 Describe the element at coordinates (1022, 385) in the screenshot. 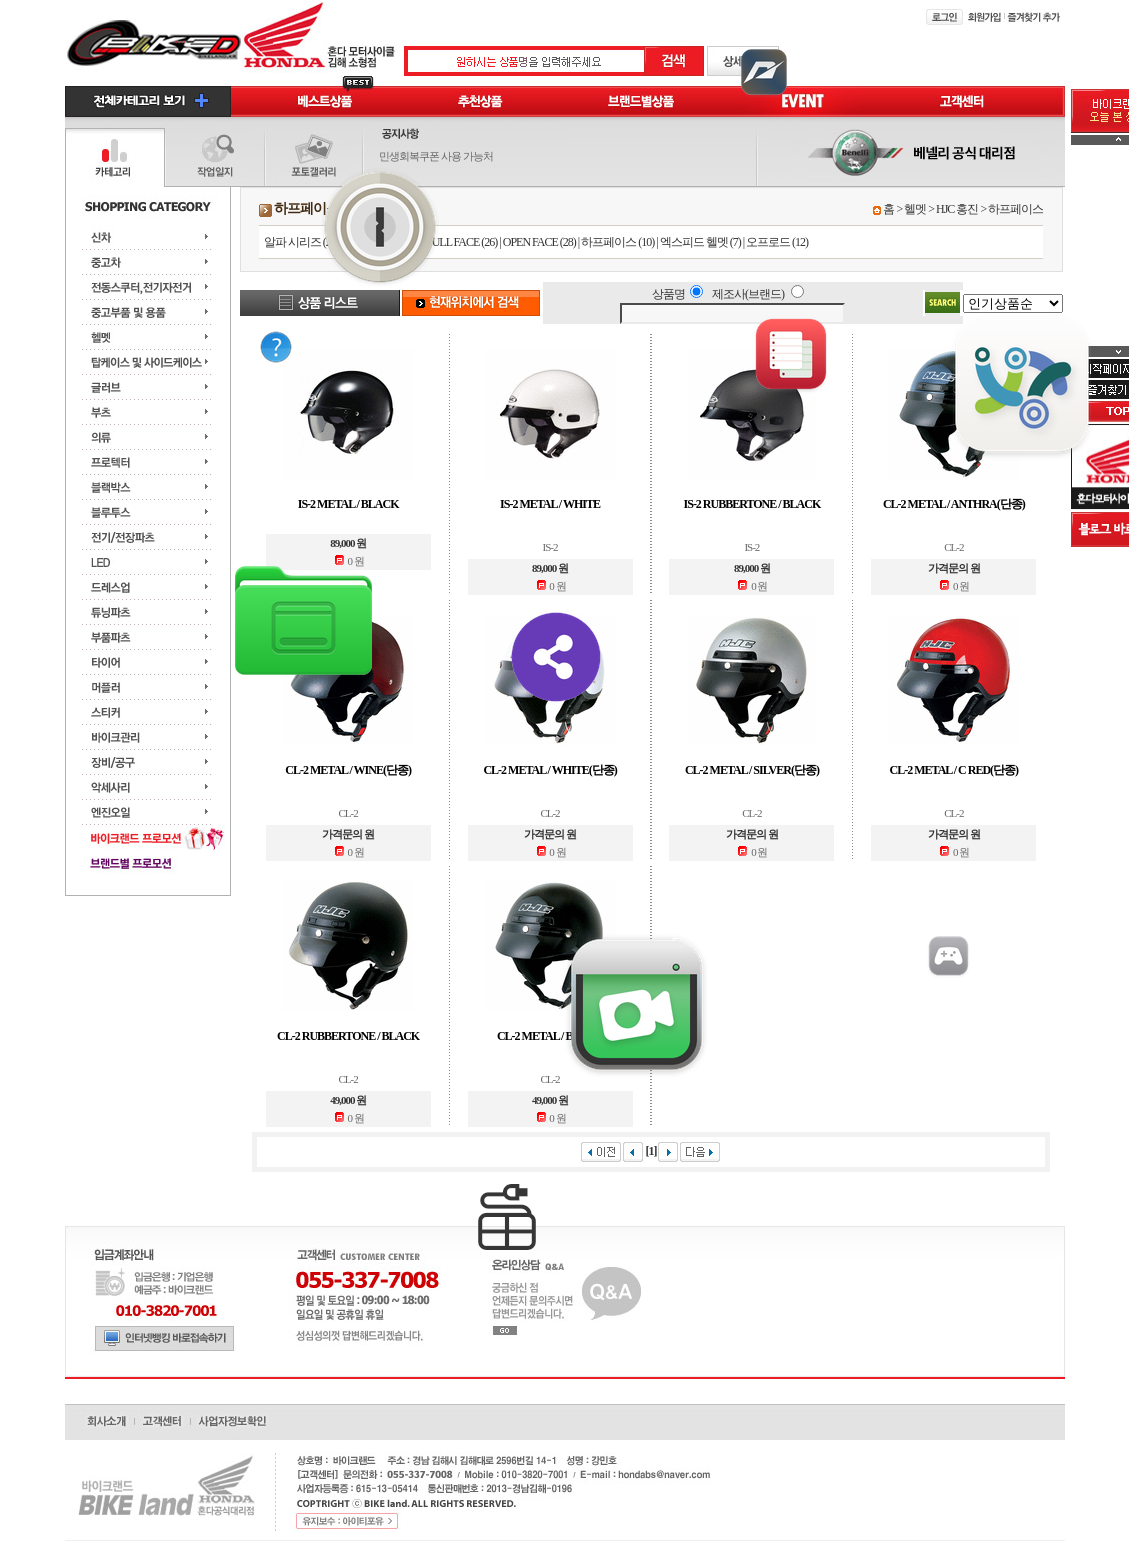

I see `open barrier app for keyboard and mouse sharing` at that location.